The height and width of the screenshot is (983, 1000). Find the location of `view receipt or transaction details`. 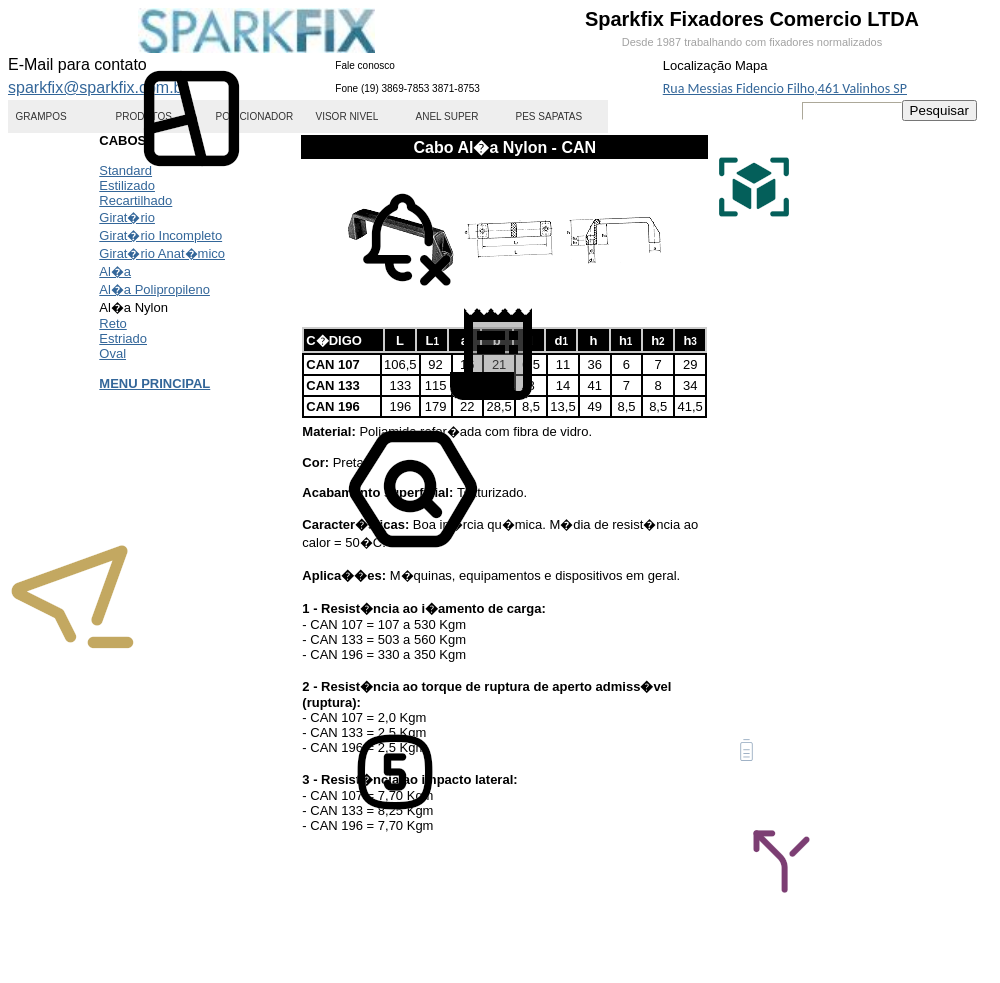

view receipt or transaction details is located at coordinates (491, 354).